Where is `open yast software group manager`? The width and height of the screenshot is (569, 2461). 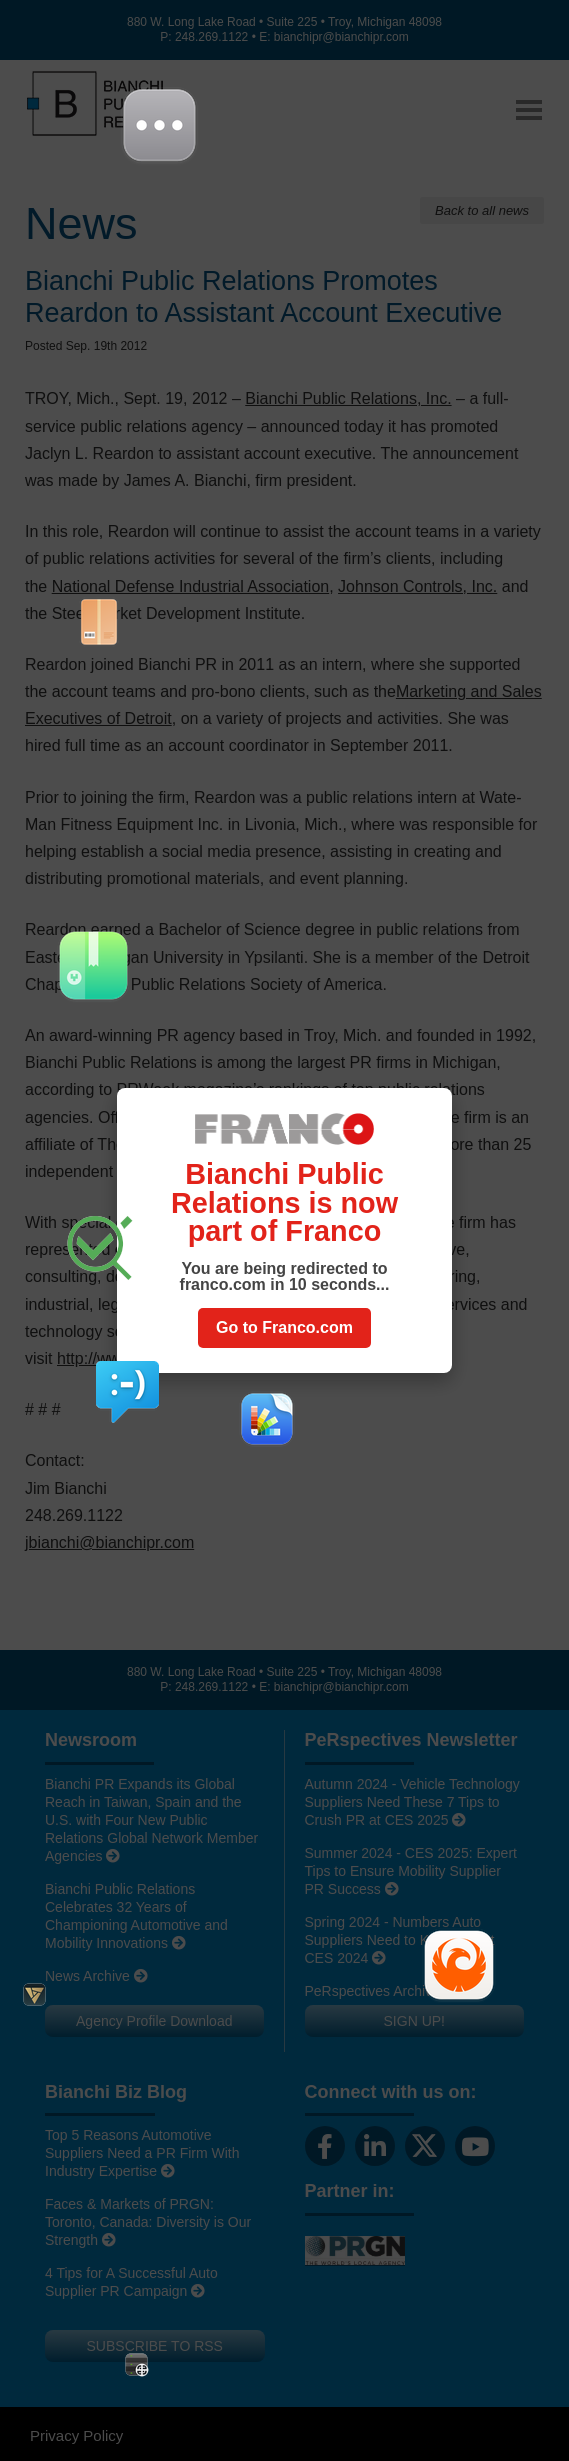
open yast software group manager is located at coordinates (93, 965).